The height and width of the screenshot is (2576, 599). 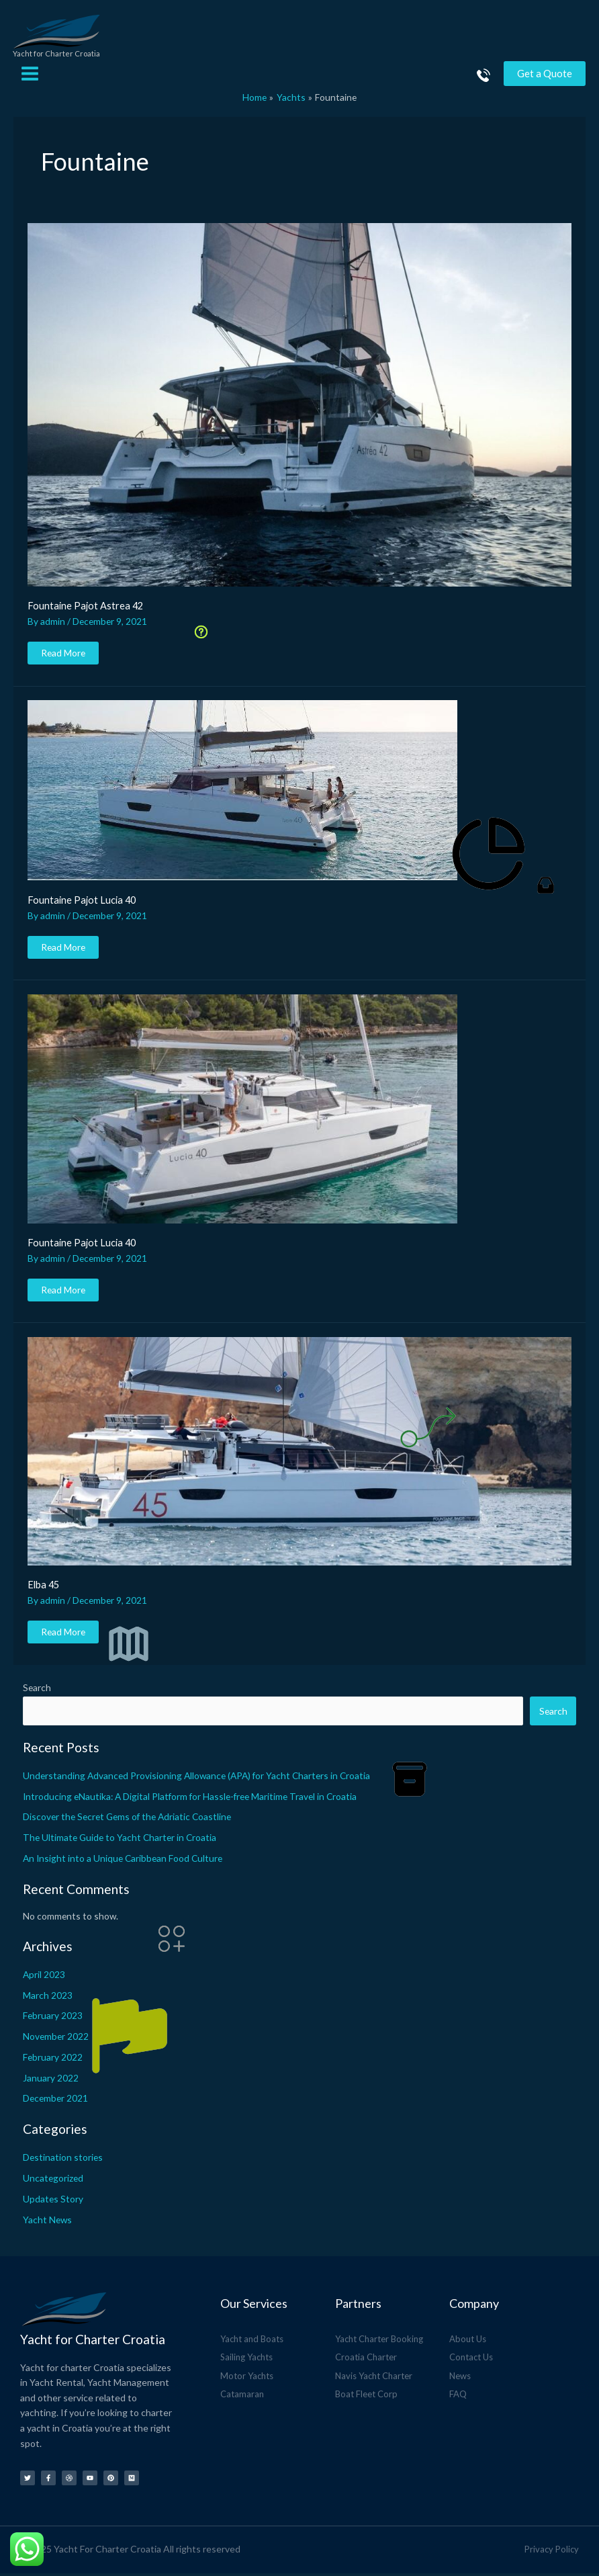 What do you see at coordinates (128, 2037) in the screenshot?
I see `report or flag a message` at bounding box center [128, 2037].